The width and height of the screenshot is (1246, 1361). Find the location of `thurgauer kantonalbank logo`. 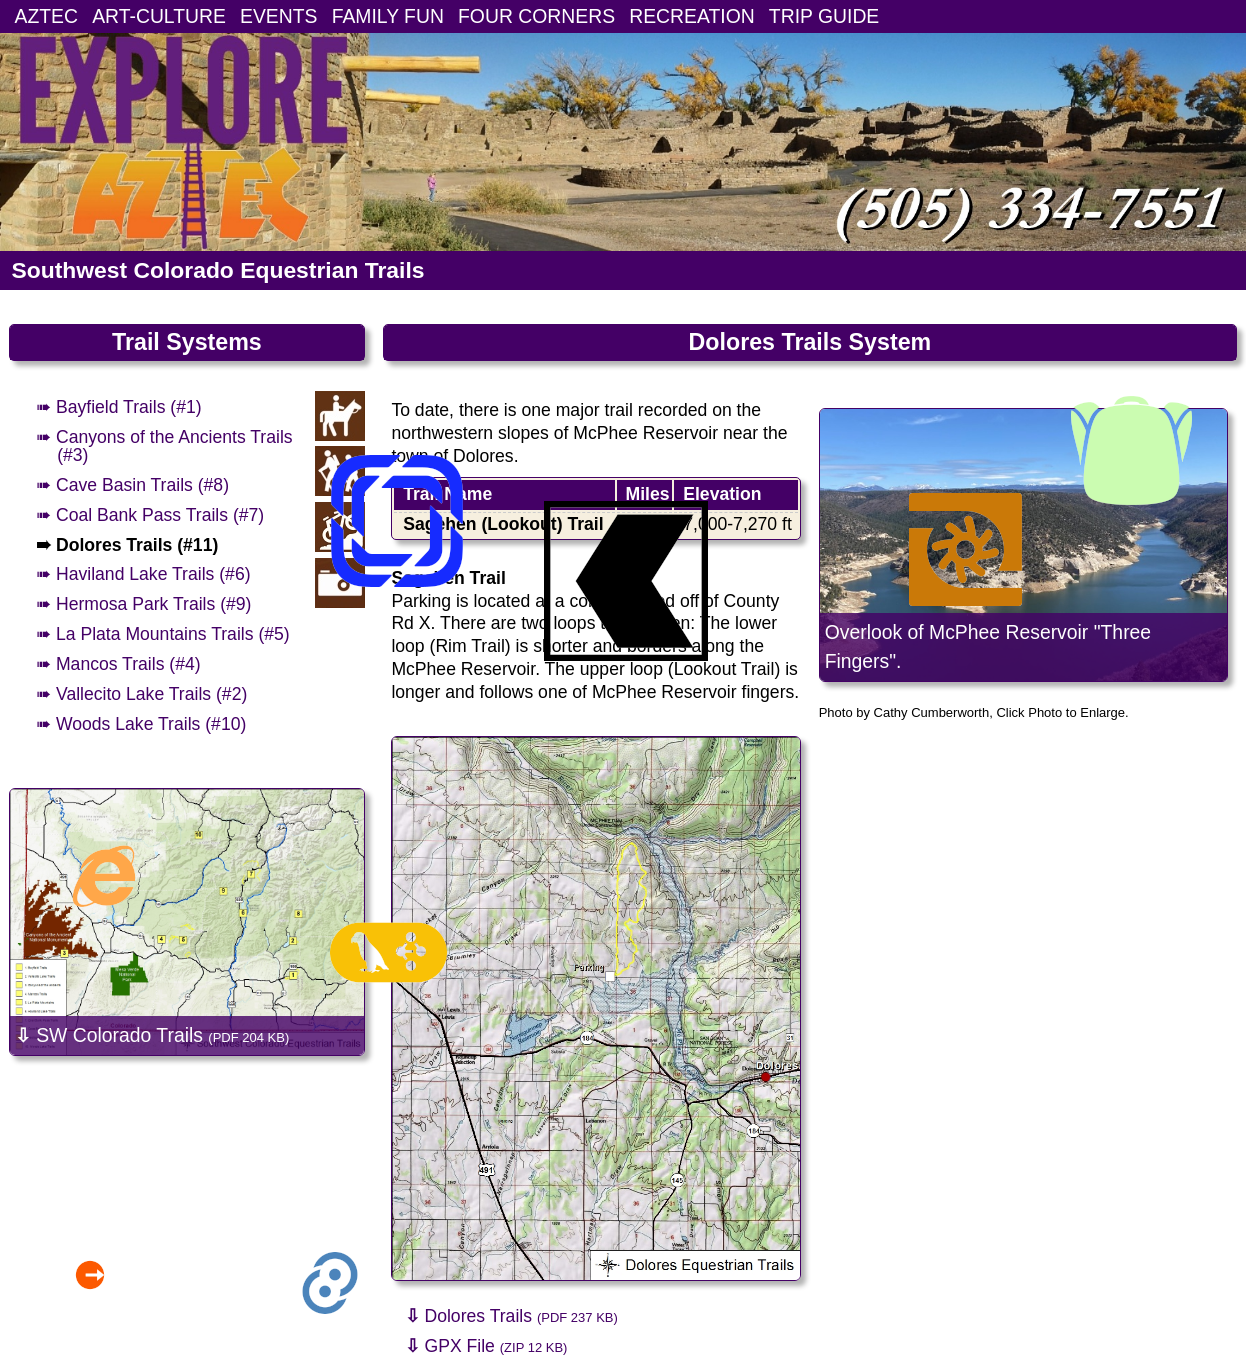

thurgauer kantonalbank logo is located at coordinates (626, 581).